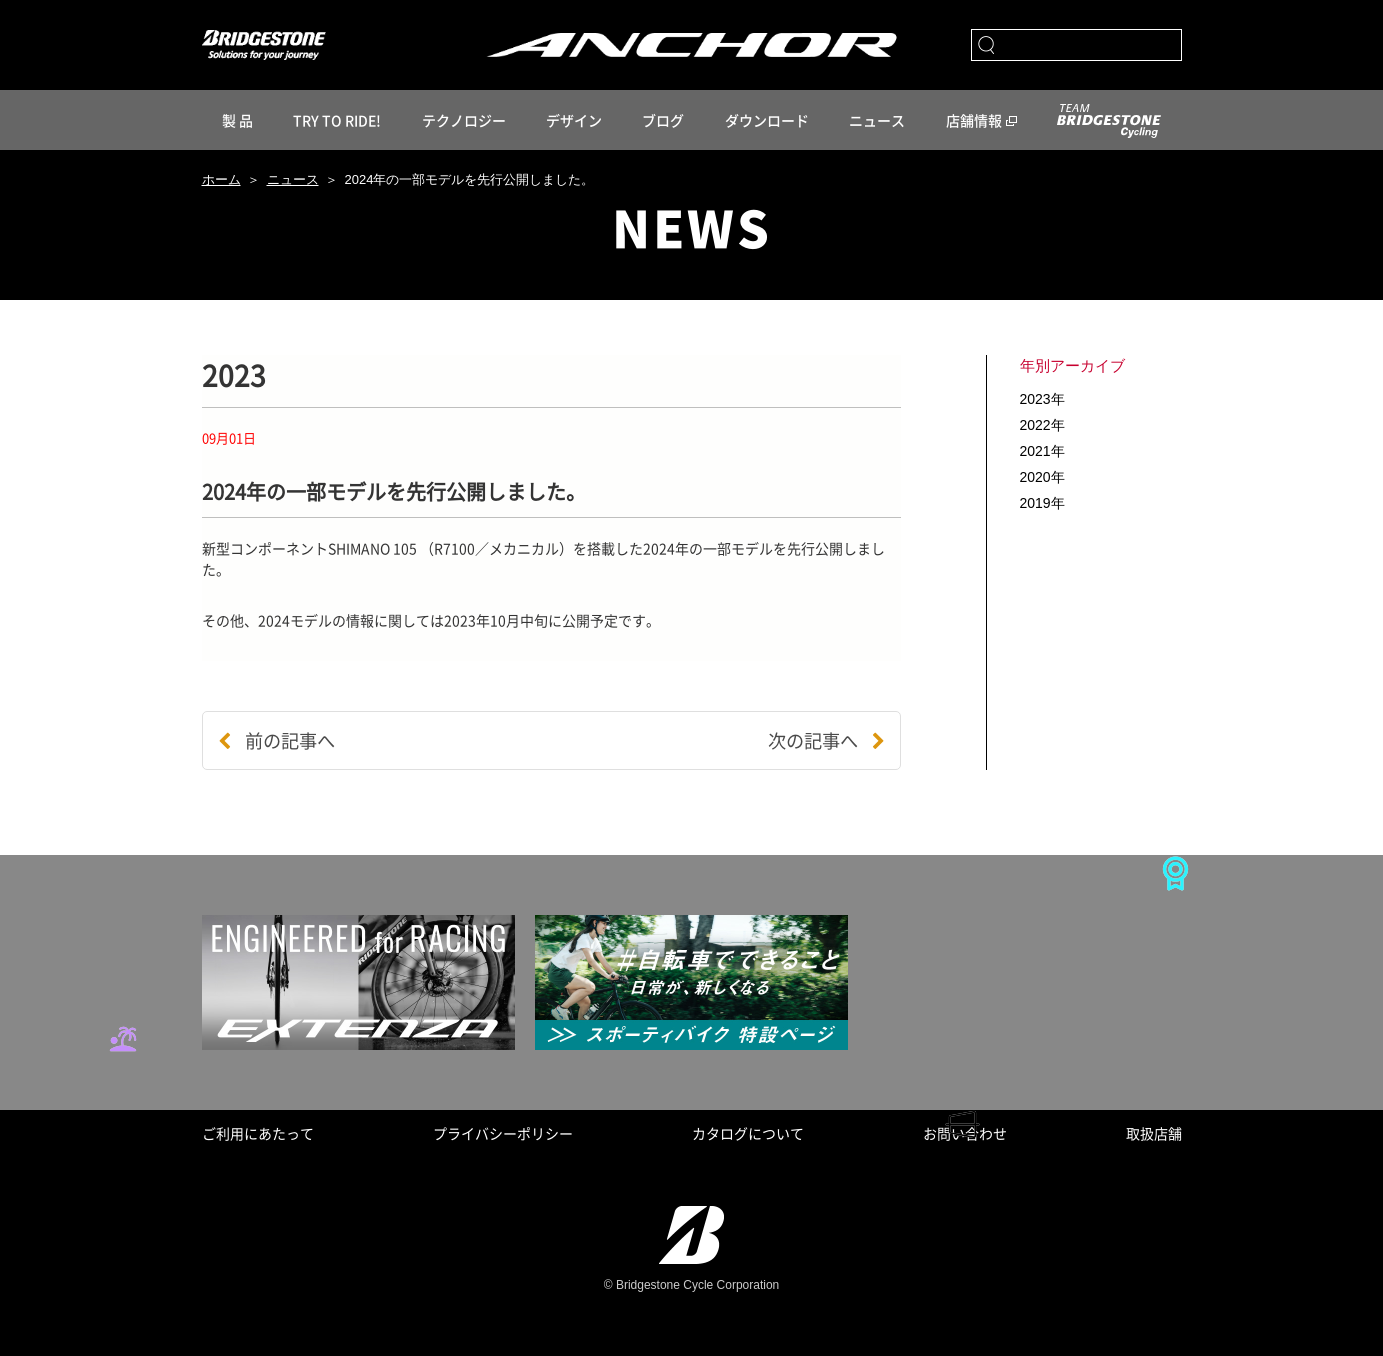  I want to click on view tropical or vacation-related content, so click(123, 1039).